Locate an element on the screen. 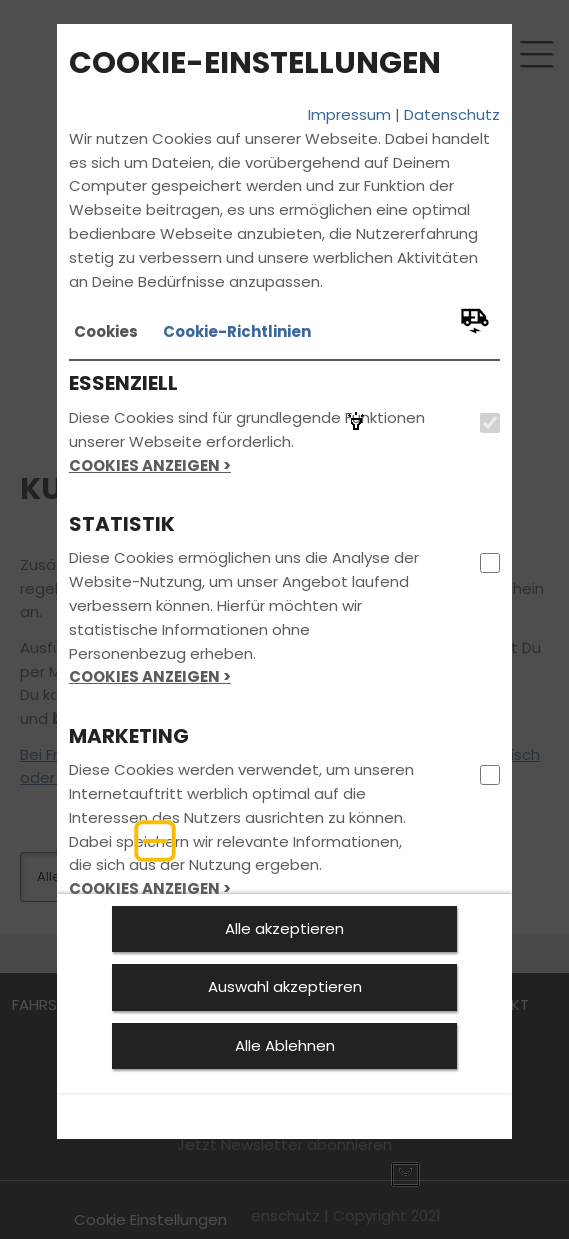  view your shopping bag is located at coordinates (405, 1174).